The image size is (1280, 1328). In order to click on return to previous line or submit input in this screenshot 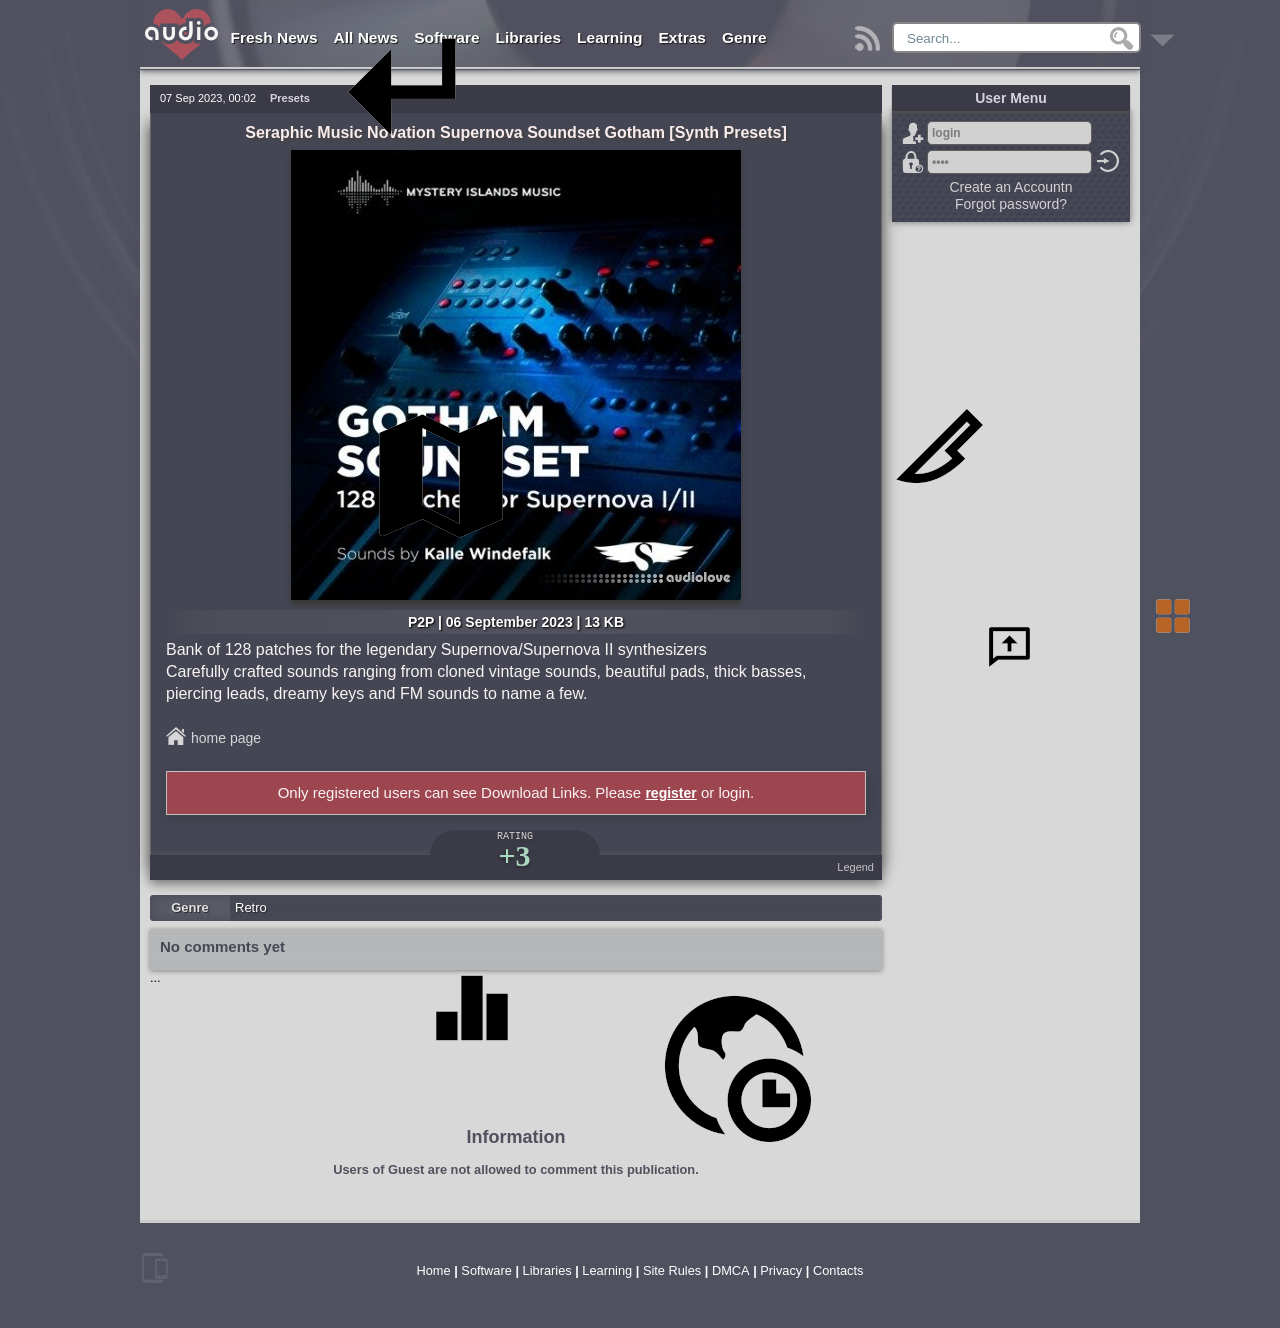, I will do `click(408, 85)`.